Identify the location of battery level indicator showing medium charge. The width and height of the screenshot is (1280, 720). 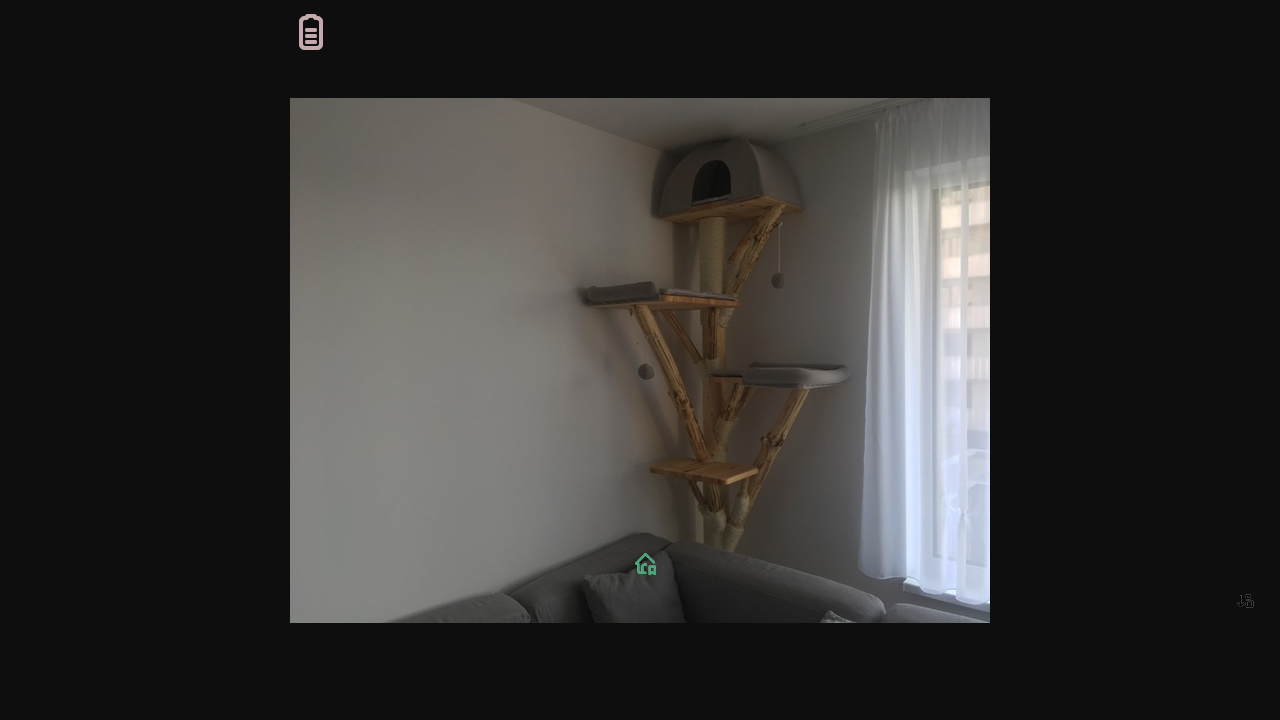
(311, 32).